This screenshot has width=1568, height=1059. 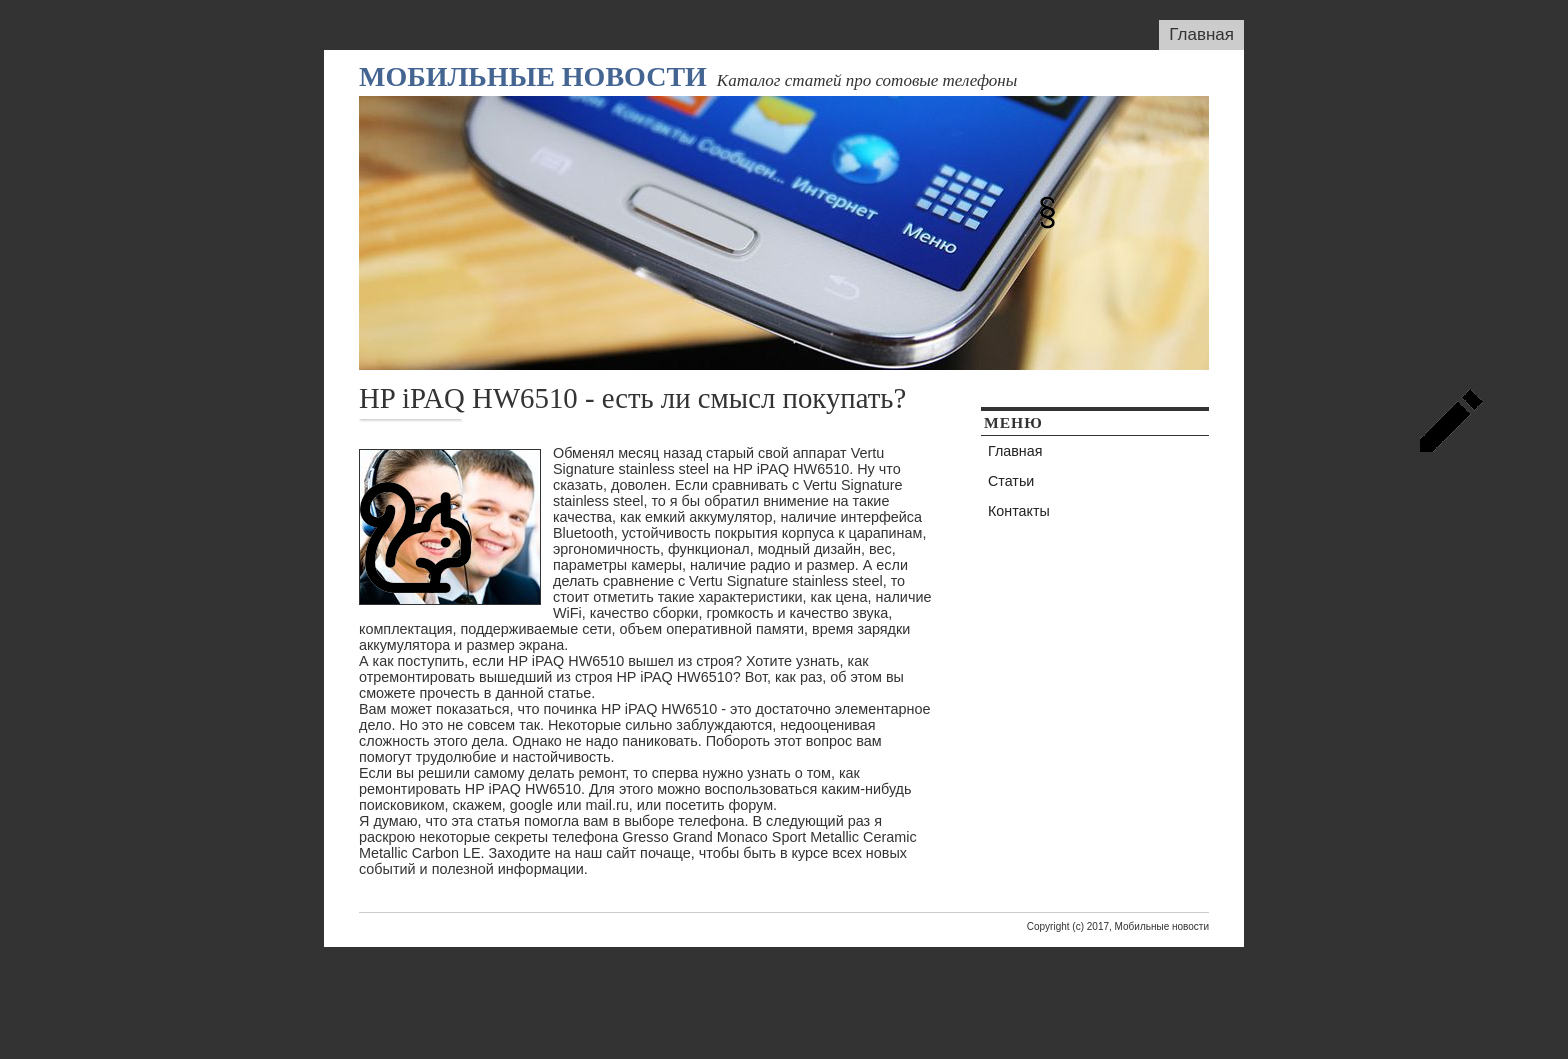 What do you see at coordinates (415, 537) in the screenshot?
I see `access nature or wildlife-related content` at bounding box center [415, 537].